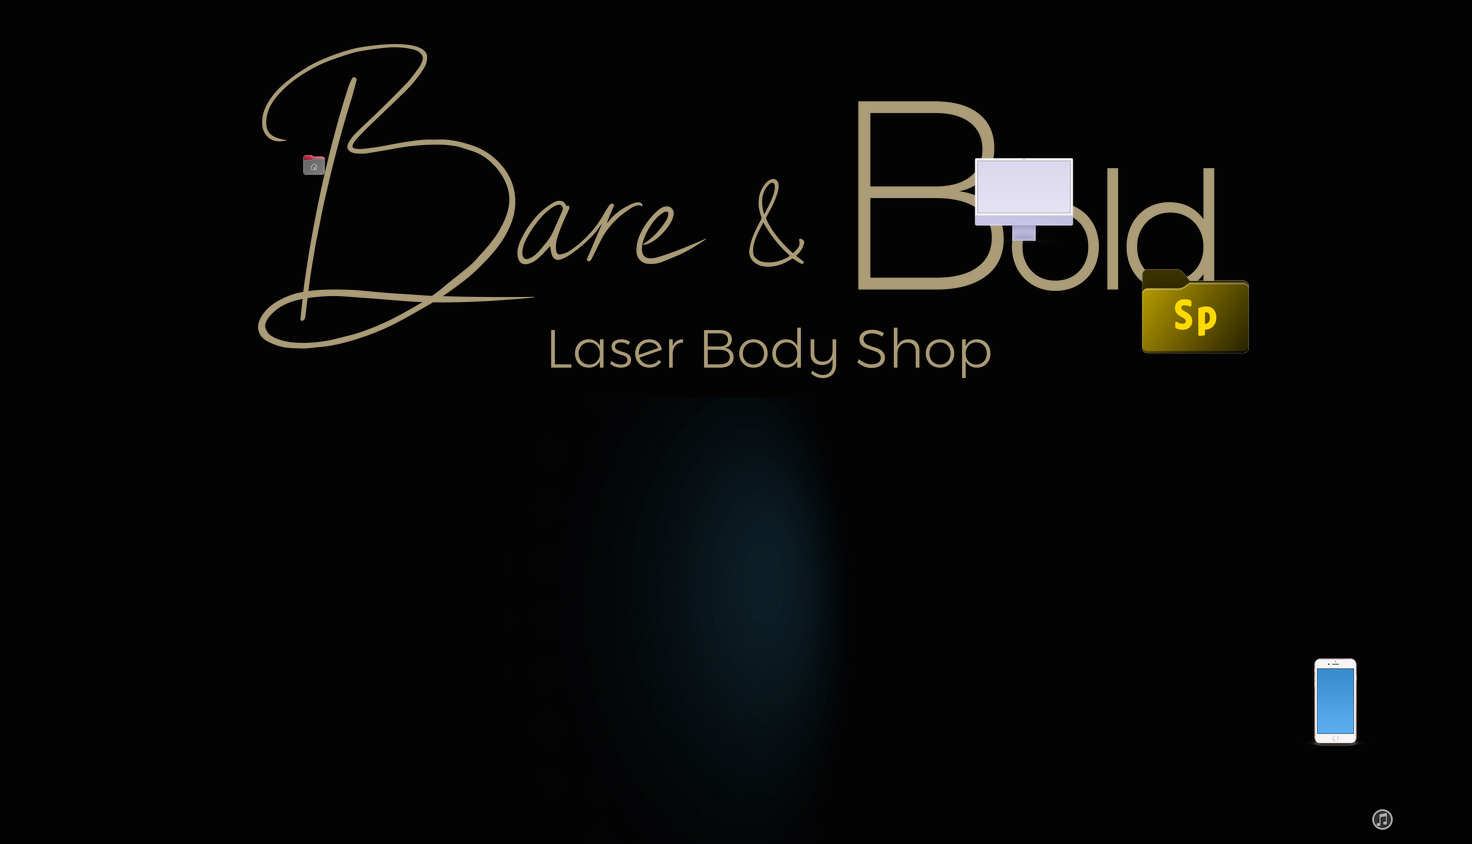 The width and height of the screenshot is (1472, 844). I want to click on access your home folder, so click(314, 165).